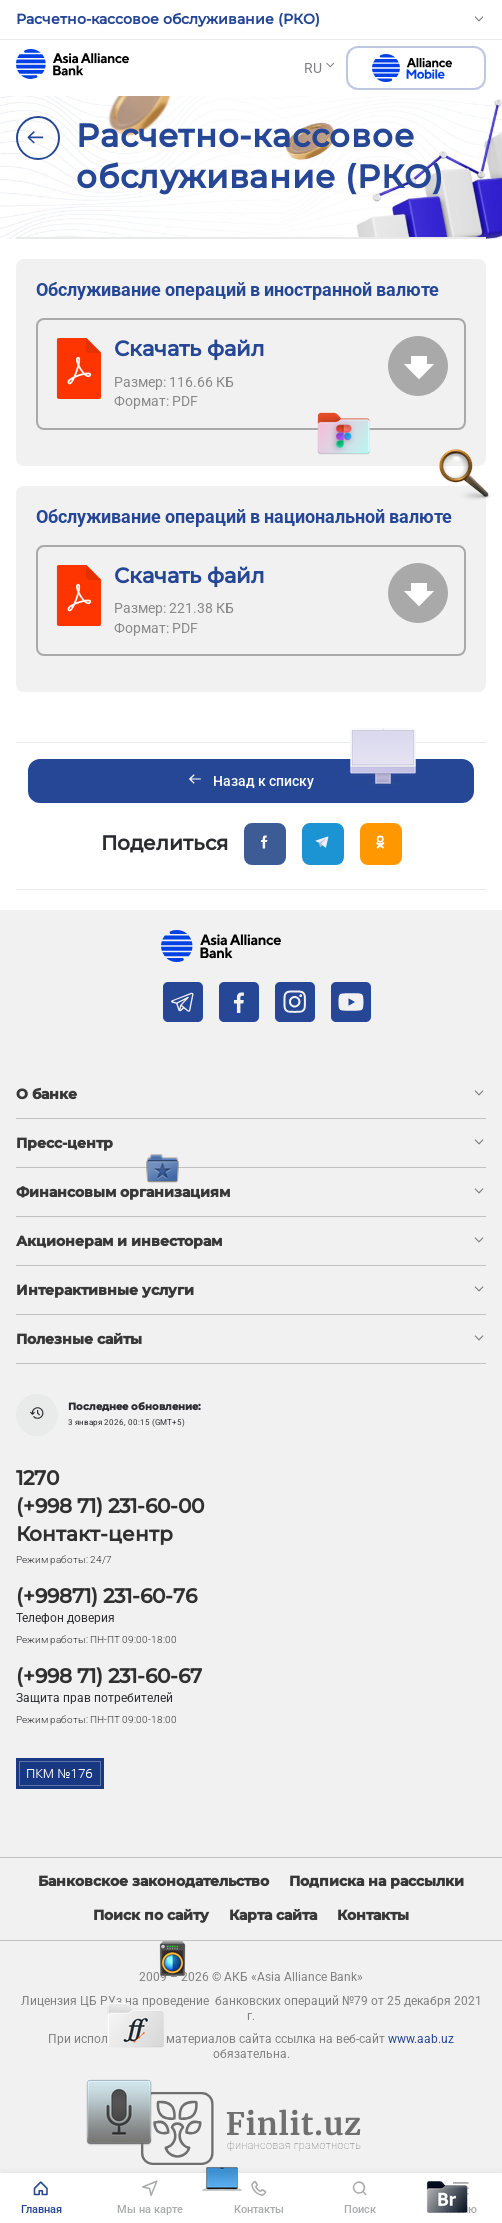 This screenshot has height=2223, width=502. What do you see at coordinates (135, 2026) in the screenshot?
I see `open fontforge project files folder` at bounding box center [135, 2026].